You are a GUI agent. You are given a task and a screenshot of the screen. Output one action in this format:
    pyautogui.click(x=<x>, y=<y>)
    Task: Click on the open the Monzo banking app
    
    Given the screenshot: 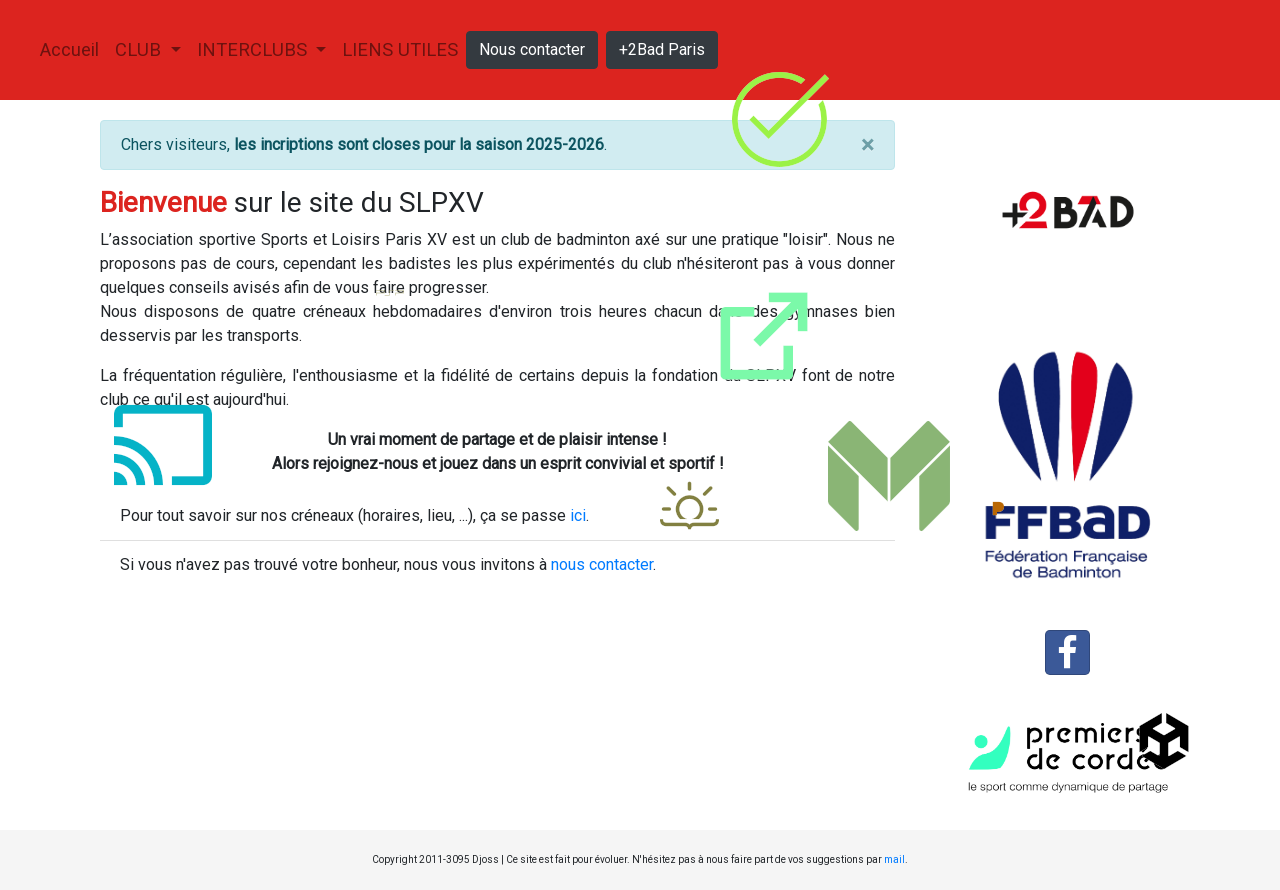 What is the action you would take?
    pyautogui.click(x=889, y=476)
    